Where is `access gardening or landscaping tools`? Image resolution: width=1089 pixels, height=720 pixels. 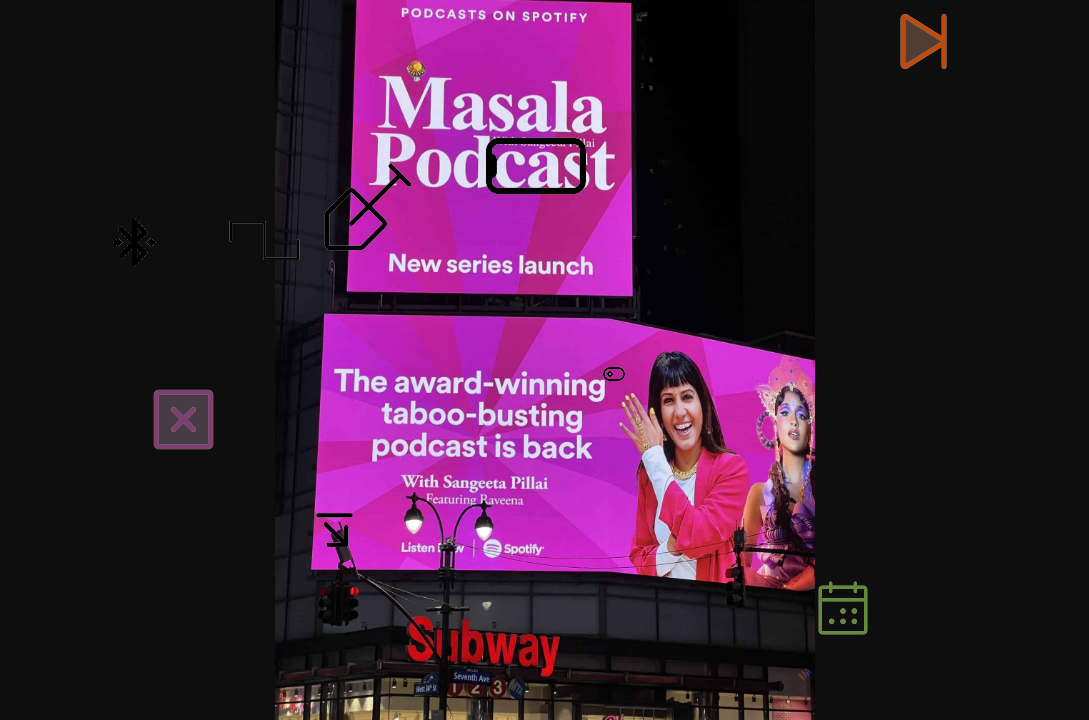
access gardening or landscaping tools is located at coordinates (366, 208).